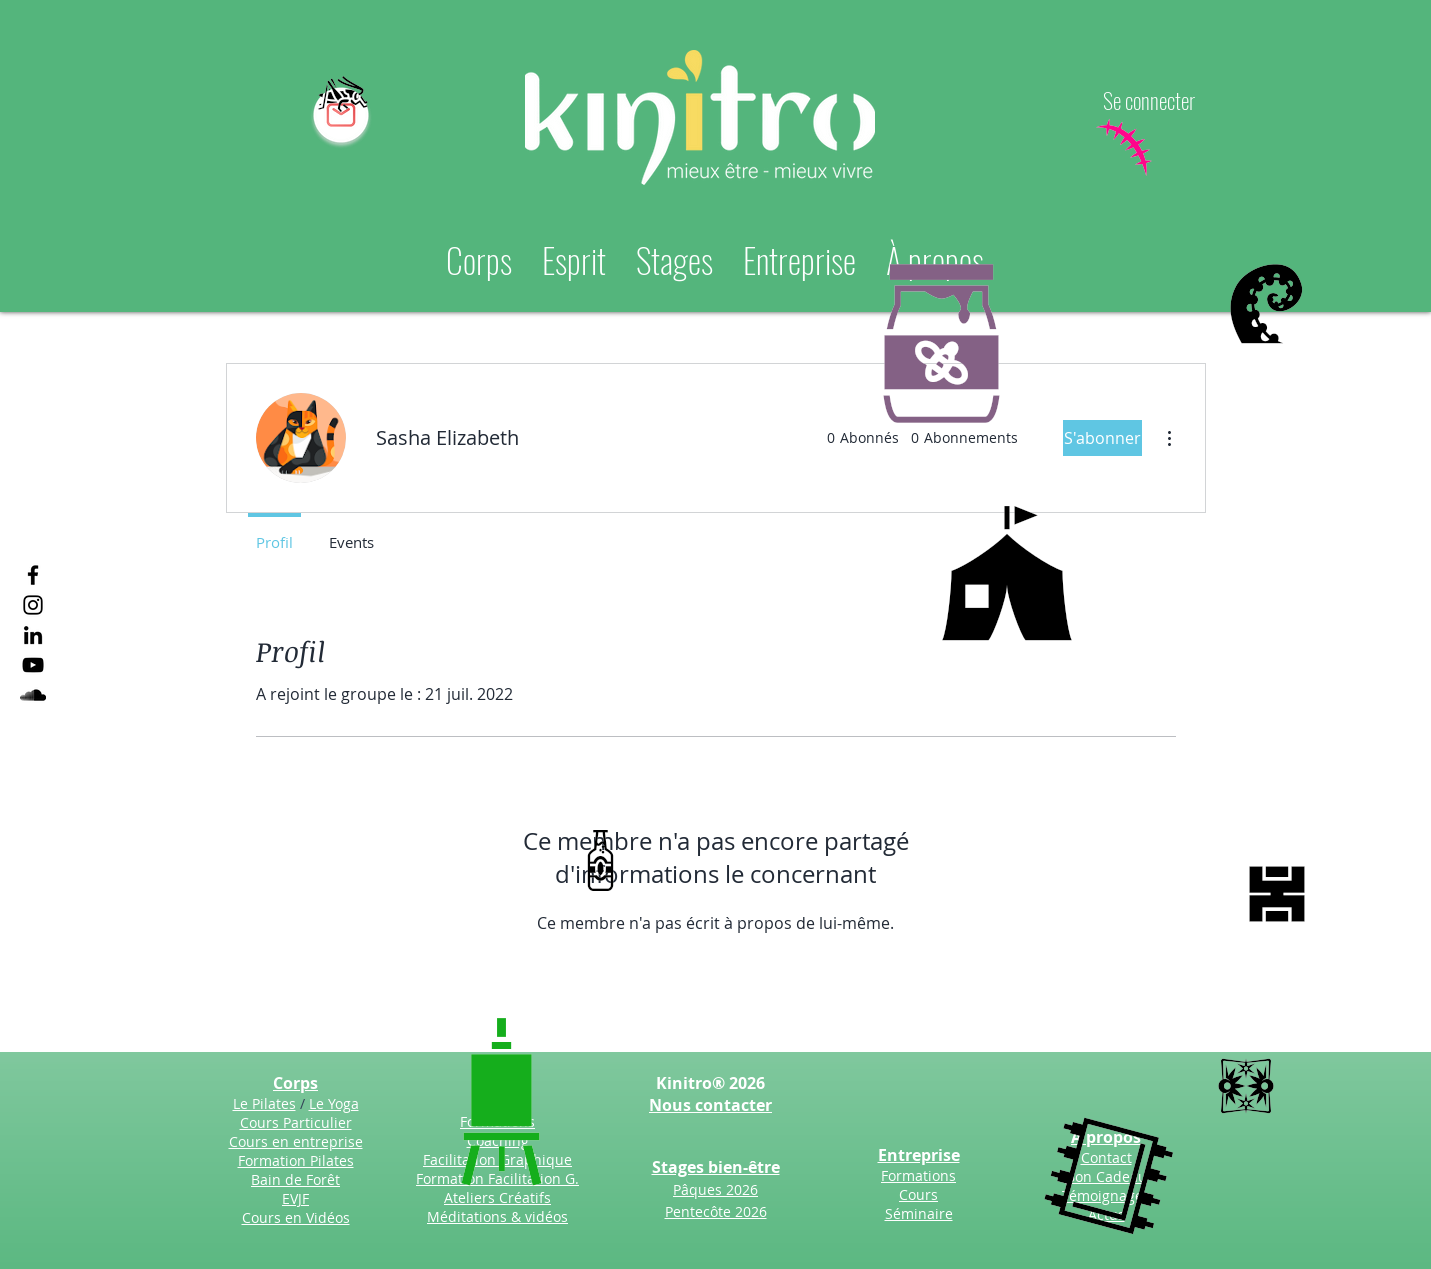  What do you see at coordinates (501, 1101) in the screenshot?
I see `open drawing or painting tools` at bounding box center [501, 1101].